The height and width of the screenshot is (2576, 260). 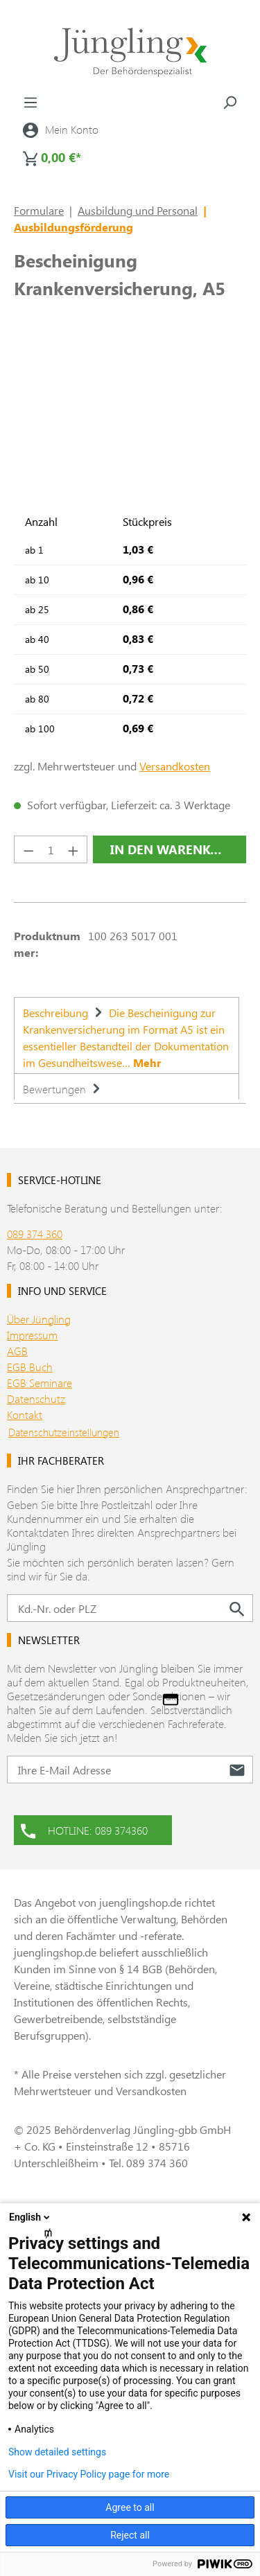 What do you see at coordinates (171, 1700) in the screenshot?
I see `maximize window to full screen` at bounding box center [171, 1700].